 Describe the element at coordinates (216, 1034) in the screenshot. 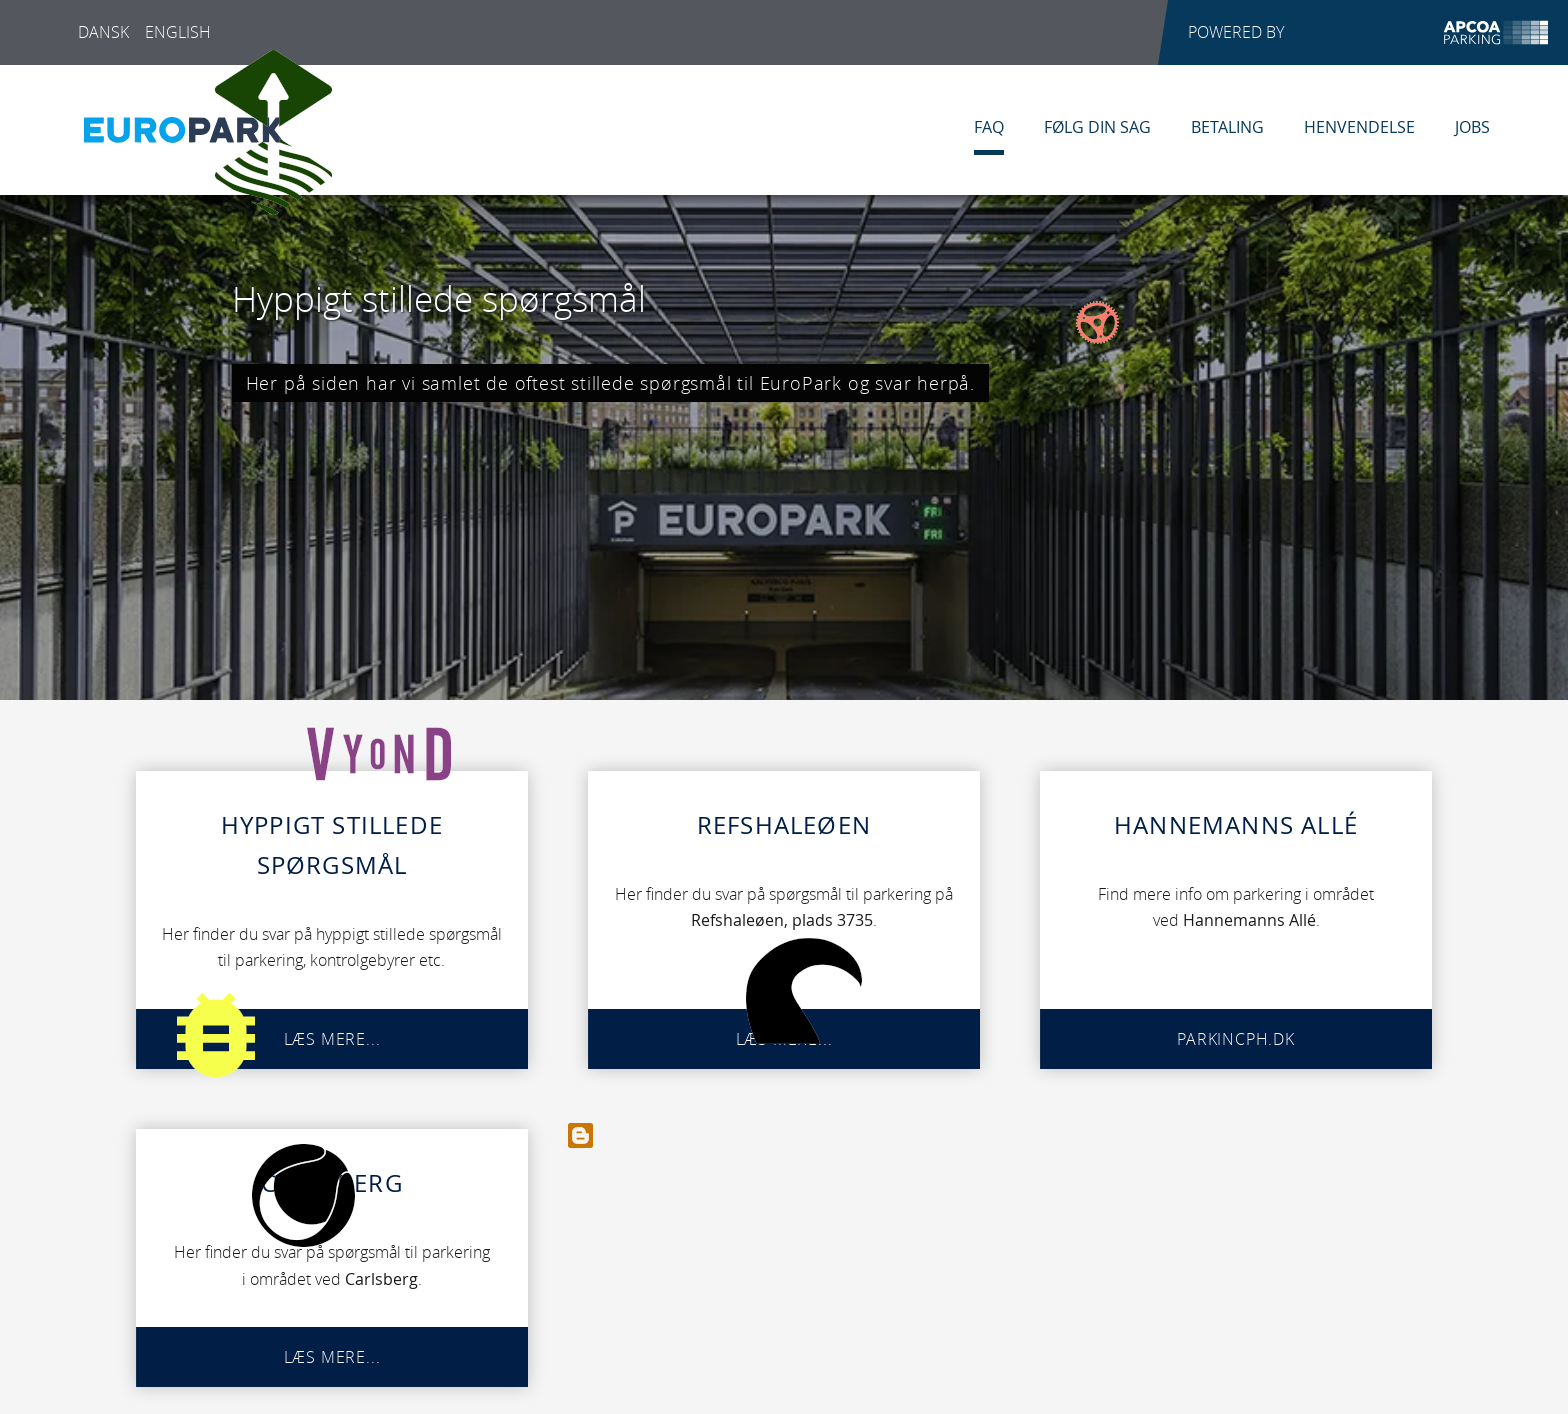

I see `report a bug or software issue` at that location.